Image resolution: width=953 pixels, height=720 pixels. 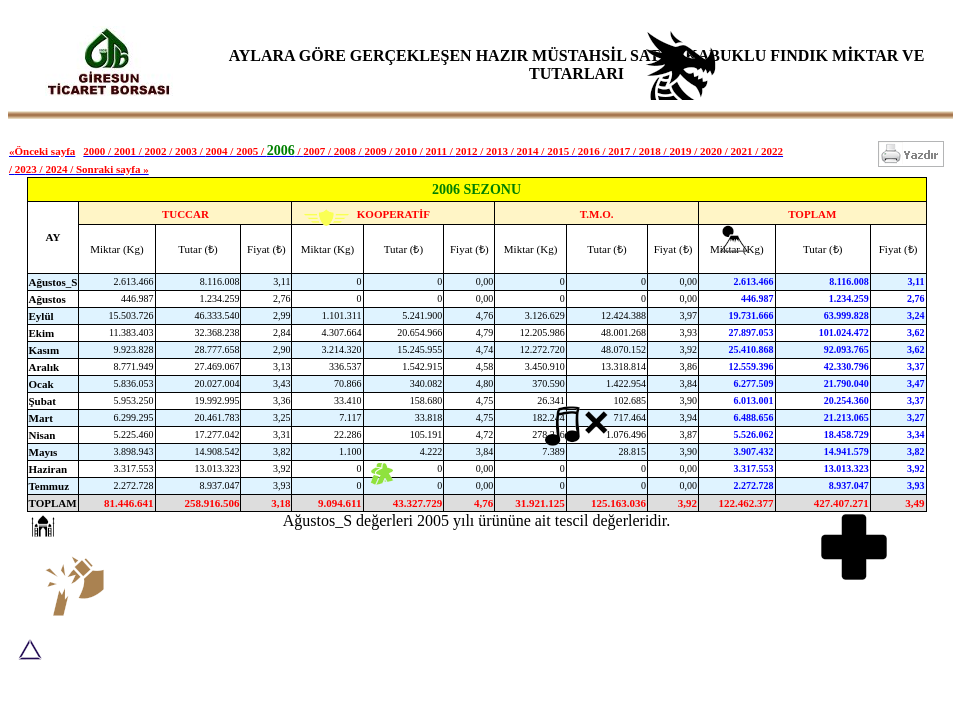 What do you see at coordinates (854, 547) in the screenshot?
I see `indicates player health status is normal` at bounding box center [854, 547].